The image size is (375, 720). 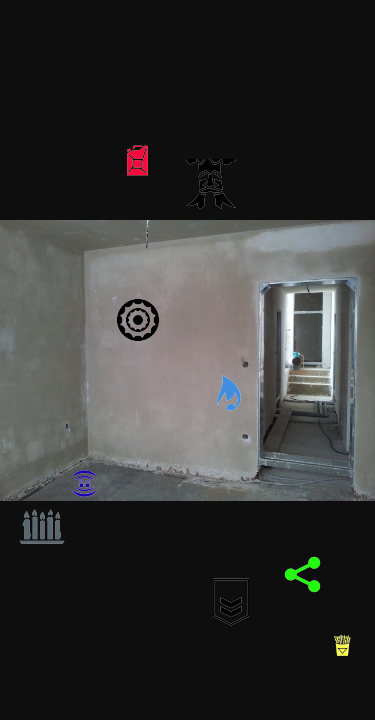 What do you see at coordinates (42, 522) in the screenshot?
I see `access candle or lighting settings` at bounding box center [42, 522].